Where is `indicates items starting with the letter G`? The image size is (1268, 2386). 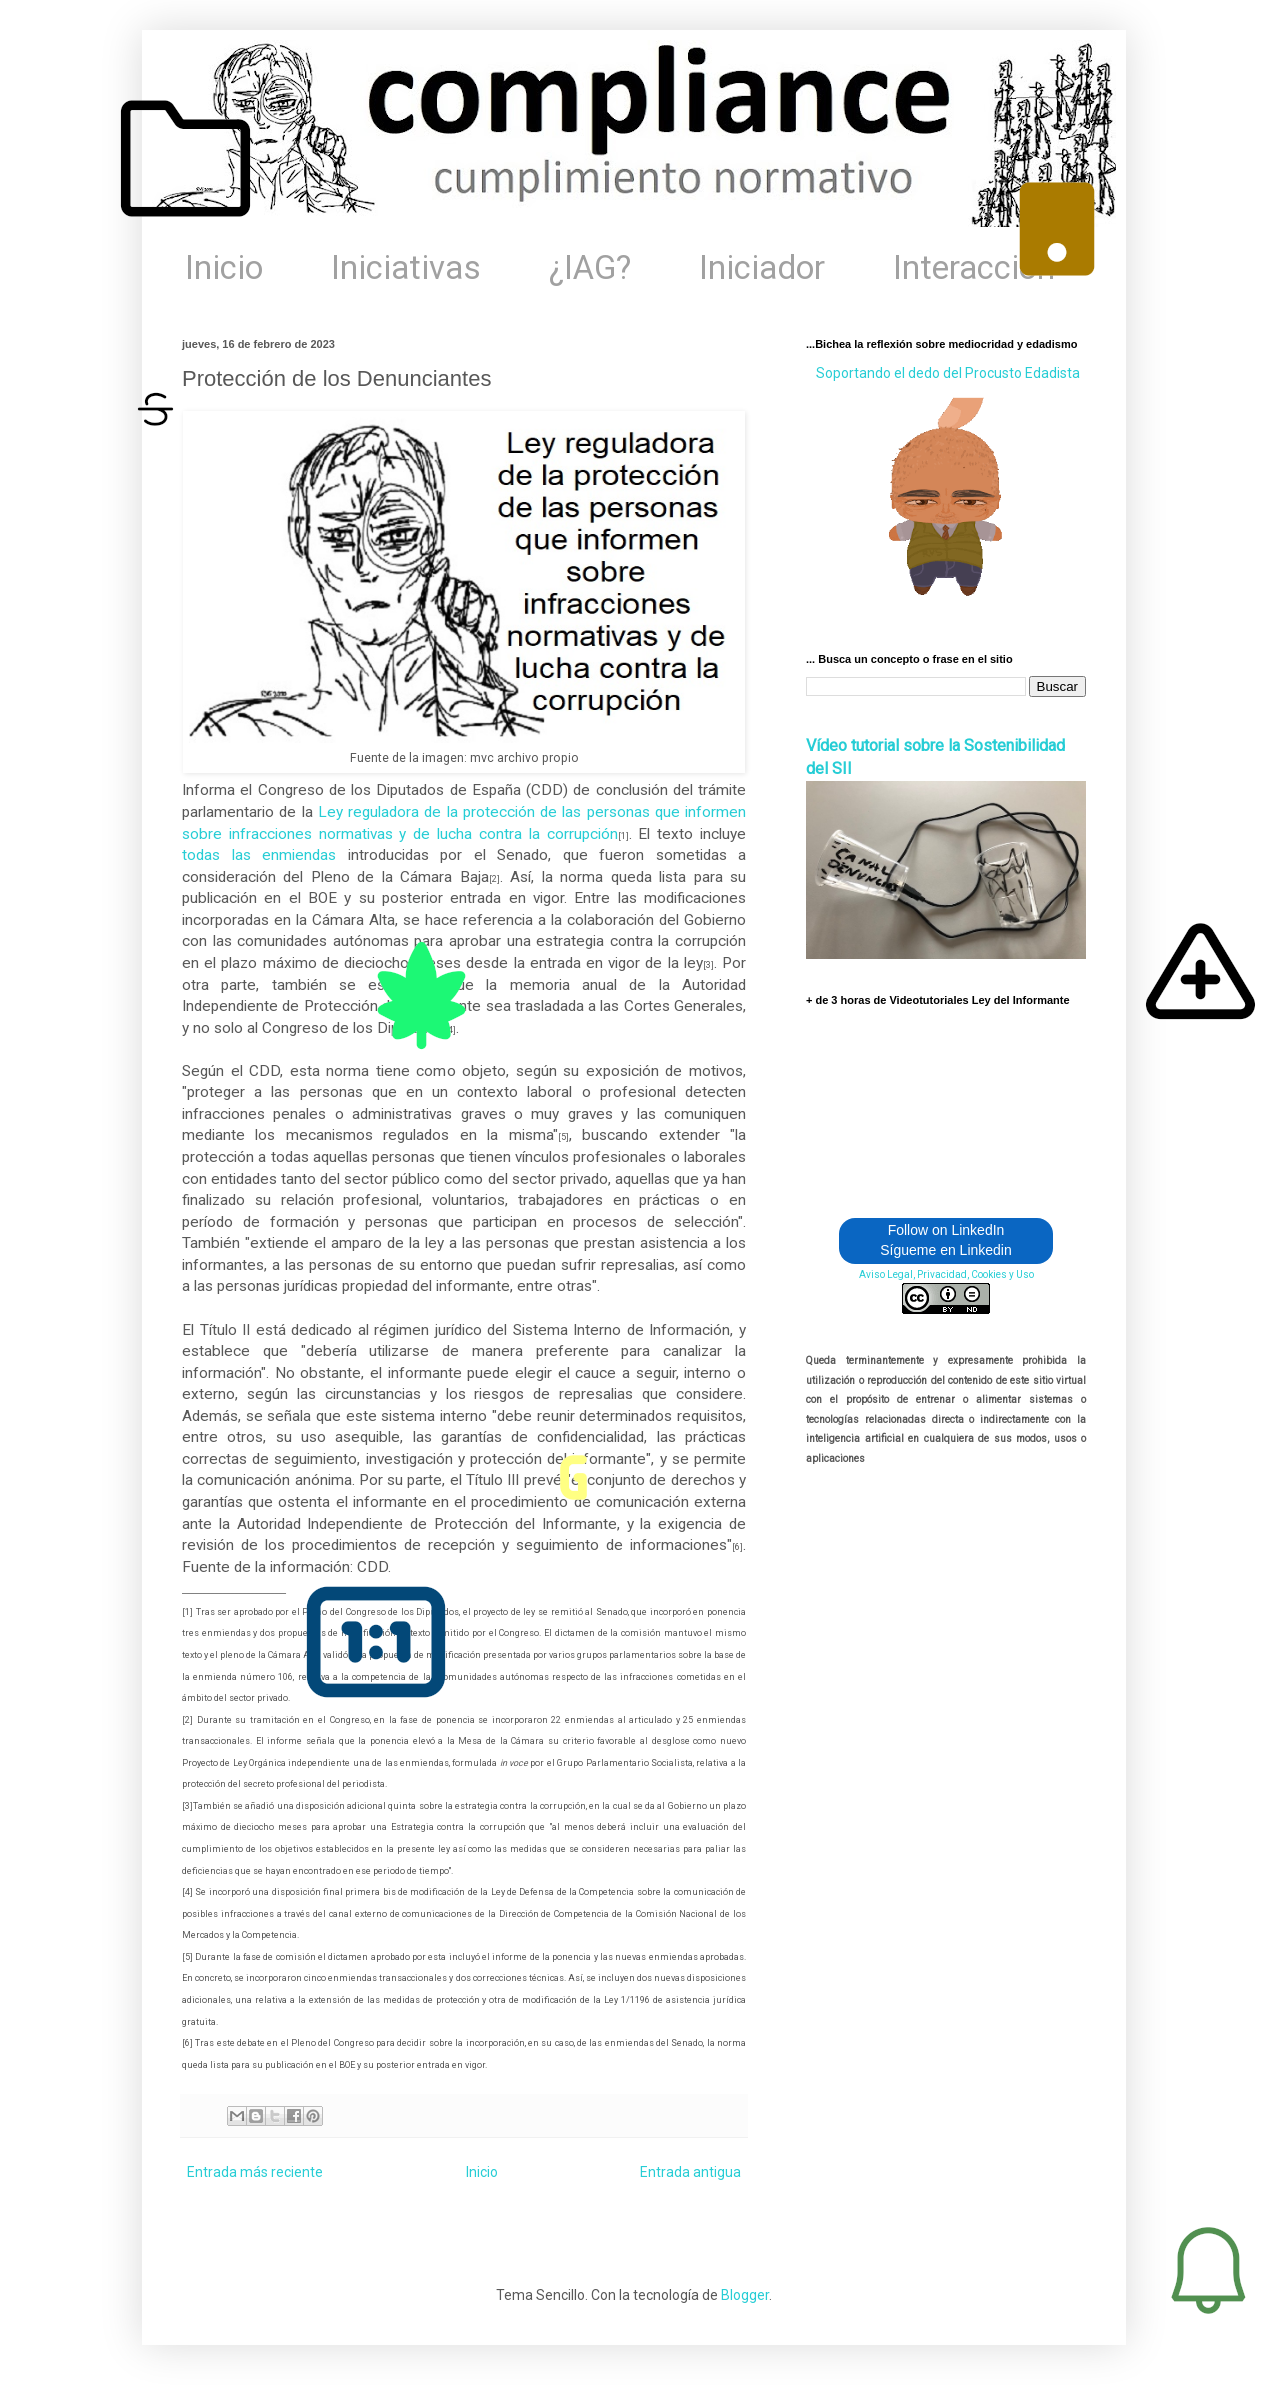
indicates items starting with the letter G is located at coordinates (573, 1477).